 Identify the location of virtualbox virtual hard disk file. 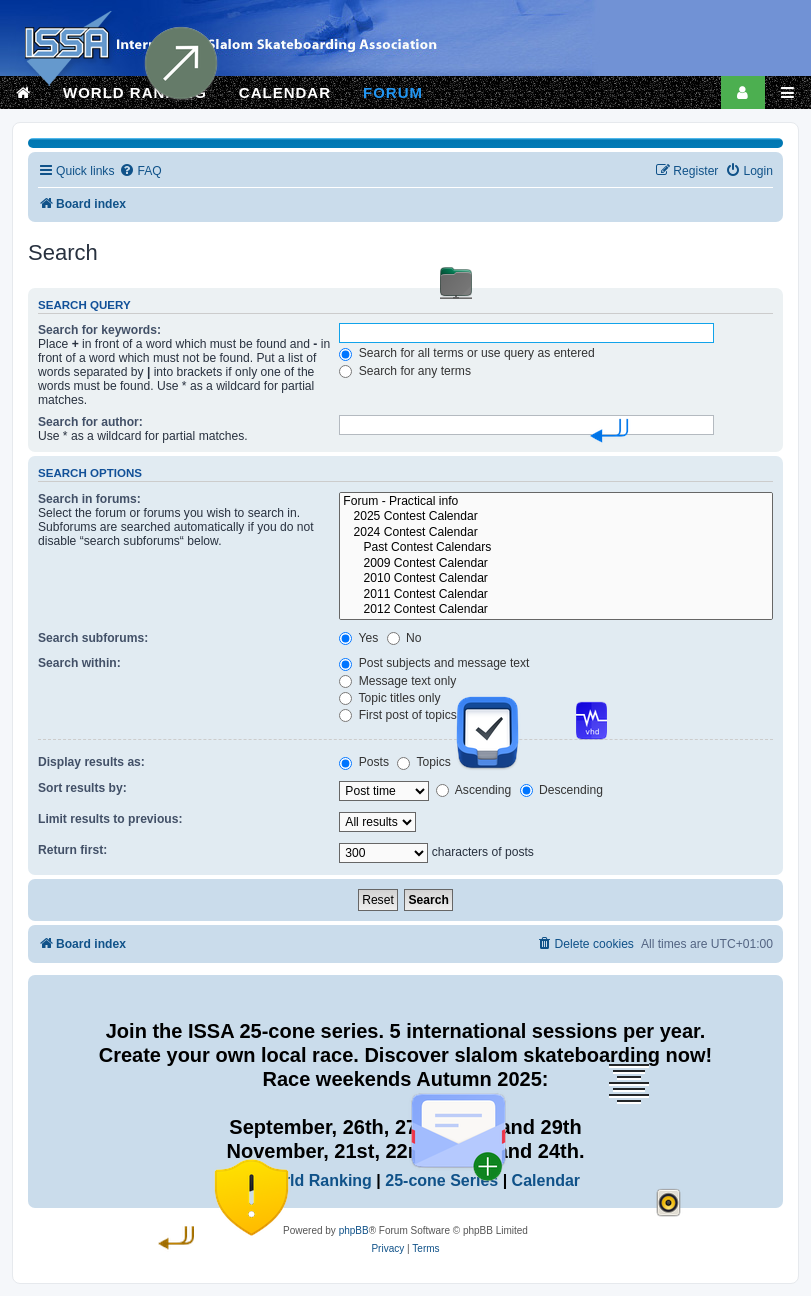
(591, 720).